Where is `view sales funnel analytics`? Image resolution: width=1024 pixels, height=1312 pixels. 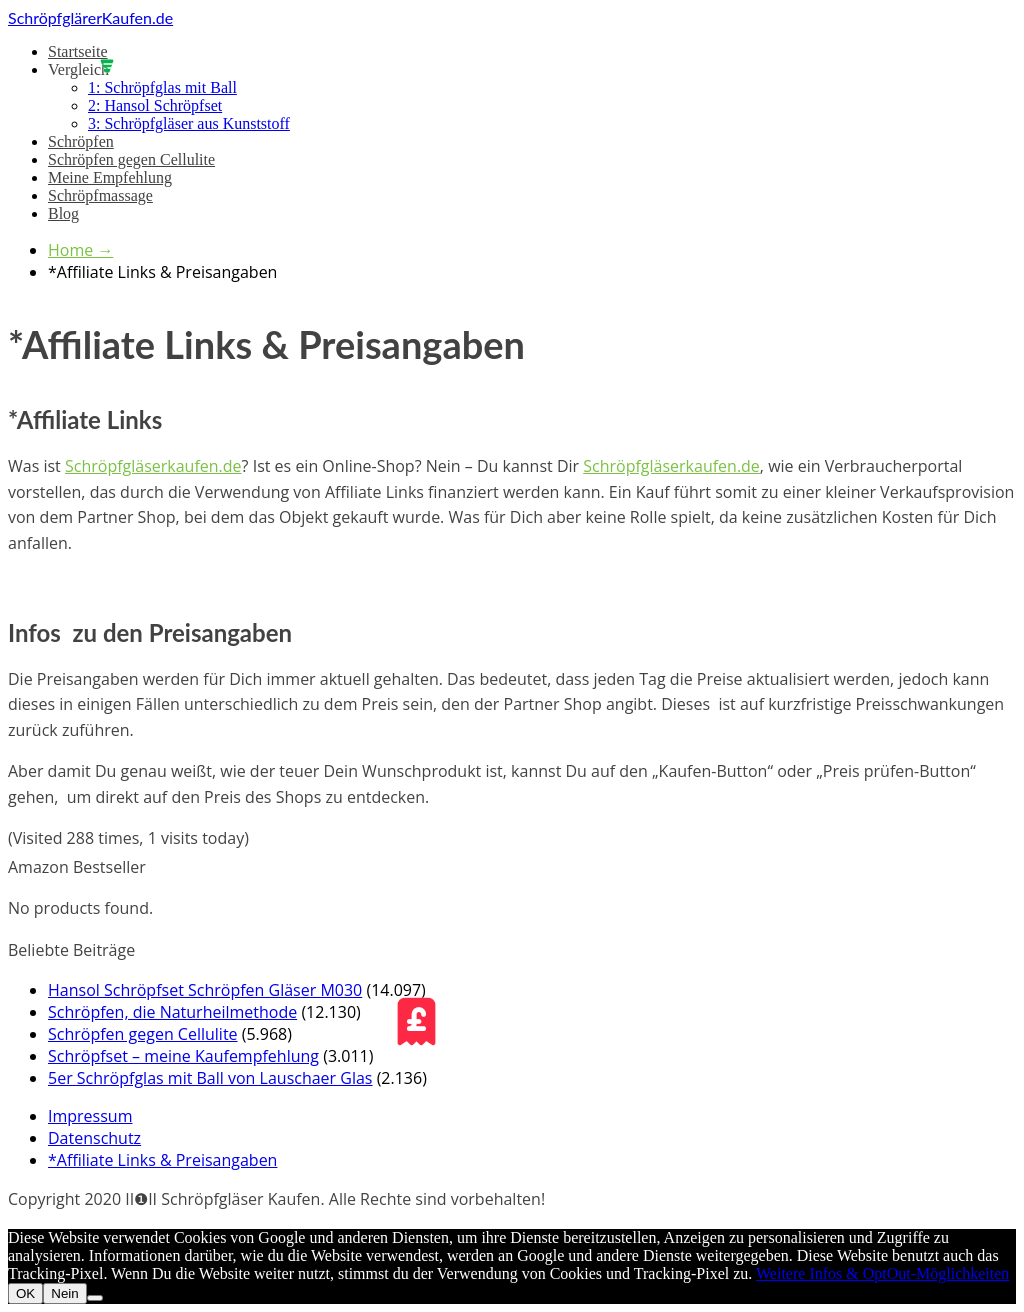 view sales funnel analytics is located at coordinates (107, 66).